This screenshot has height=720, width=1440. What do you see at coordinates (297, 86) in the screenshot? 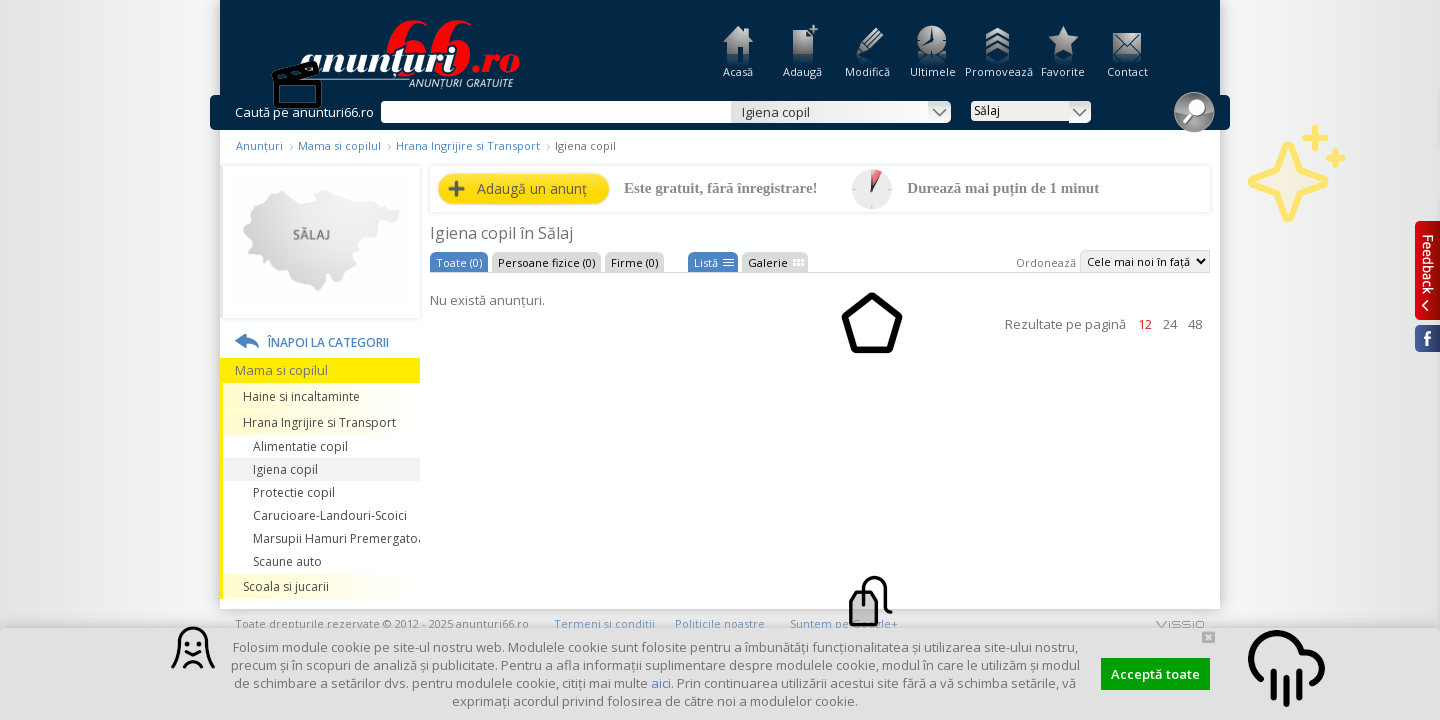
I see `access video or movie content` at bounding box center [297, 86].